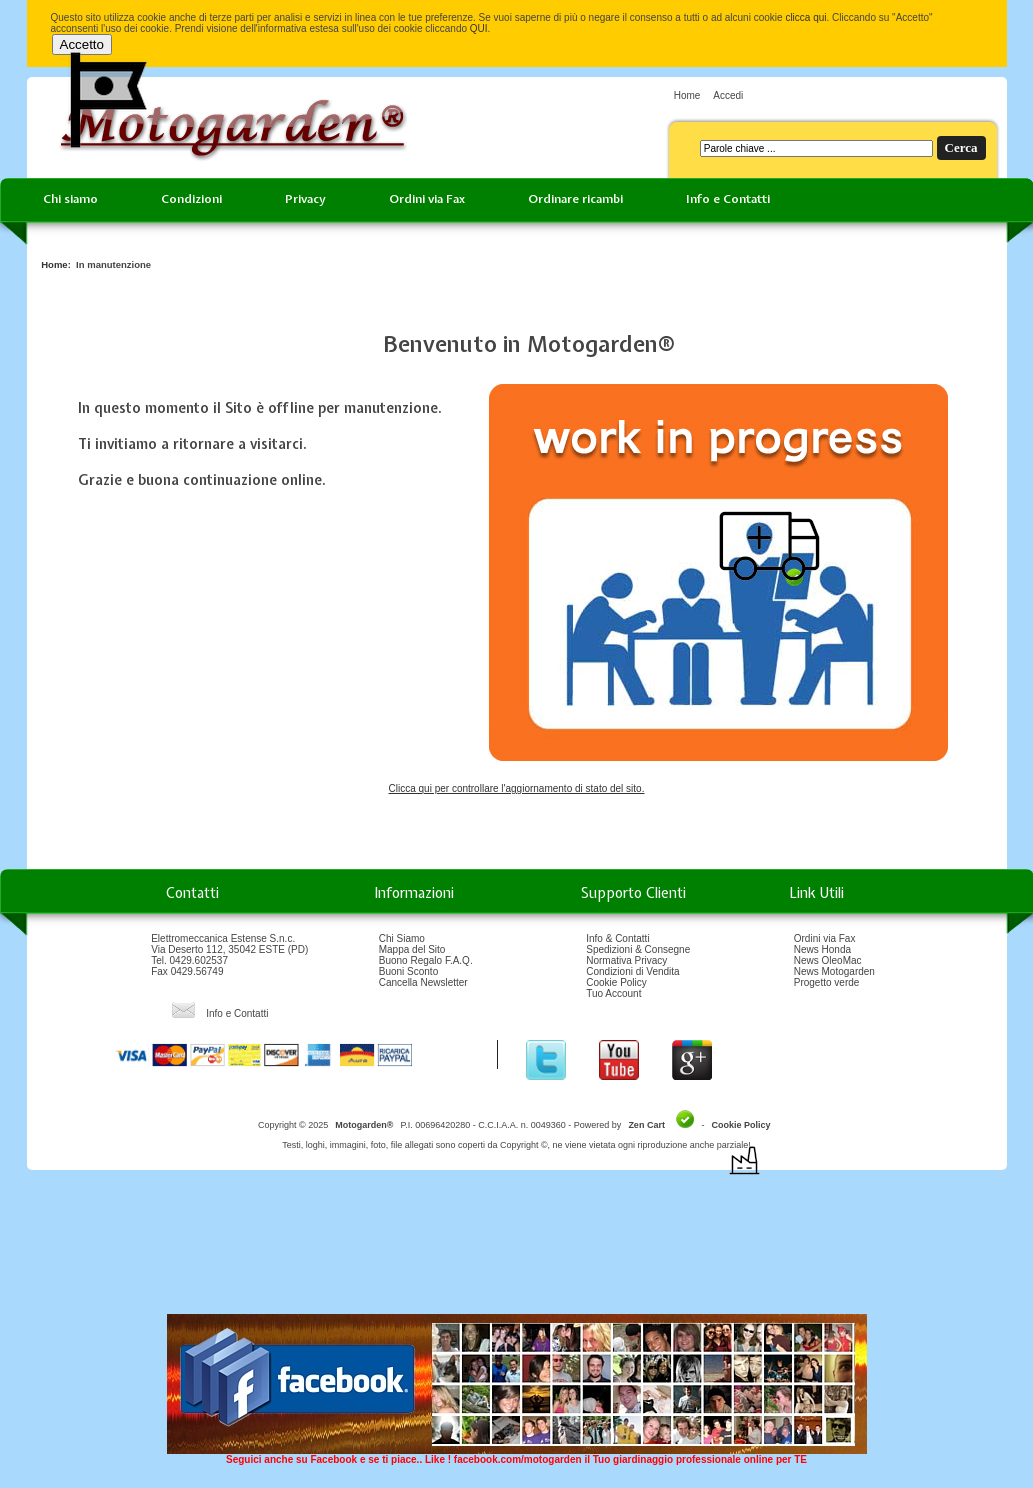 The height and width of the screenshot is (1488, 1033). Describe the element at coordinates (104, 100) in the screenshot. I see `start a guided tour or walkthrough` at that location.